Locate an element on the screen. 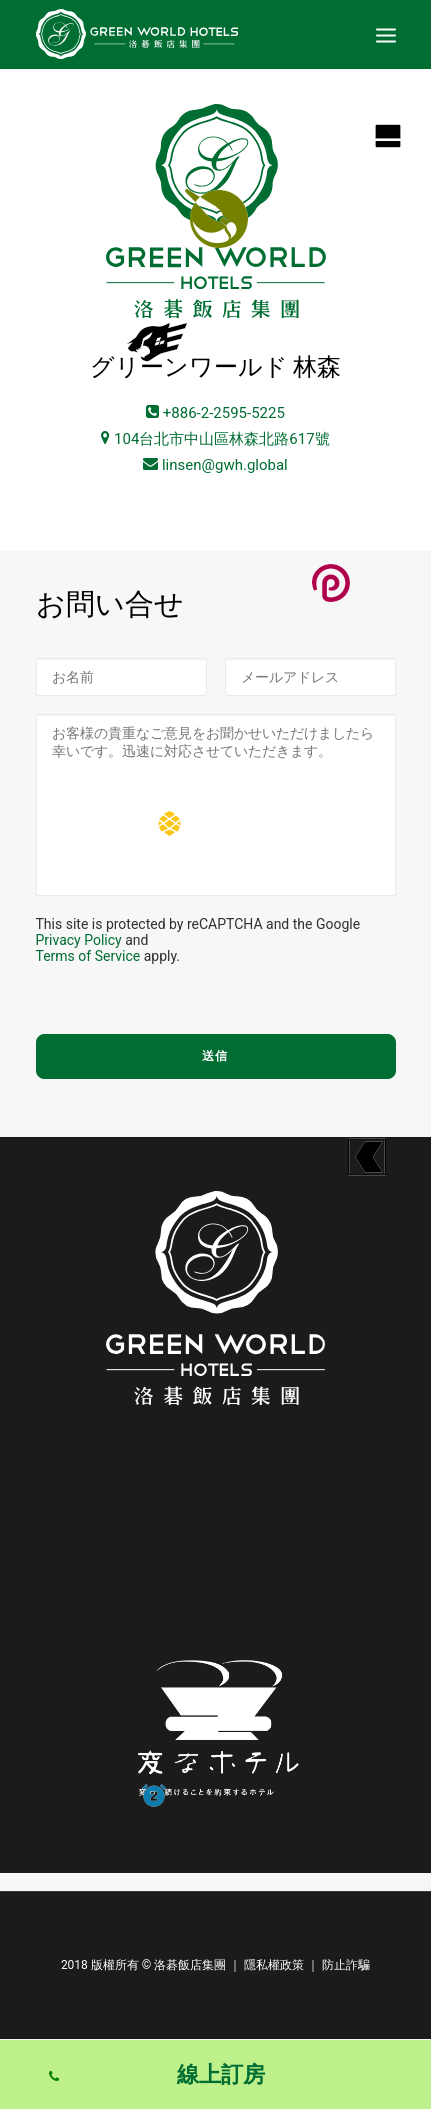  snooze an active alarm is located at coordinates (154, 1795).